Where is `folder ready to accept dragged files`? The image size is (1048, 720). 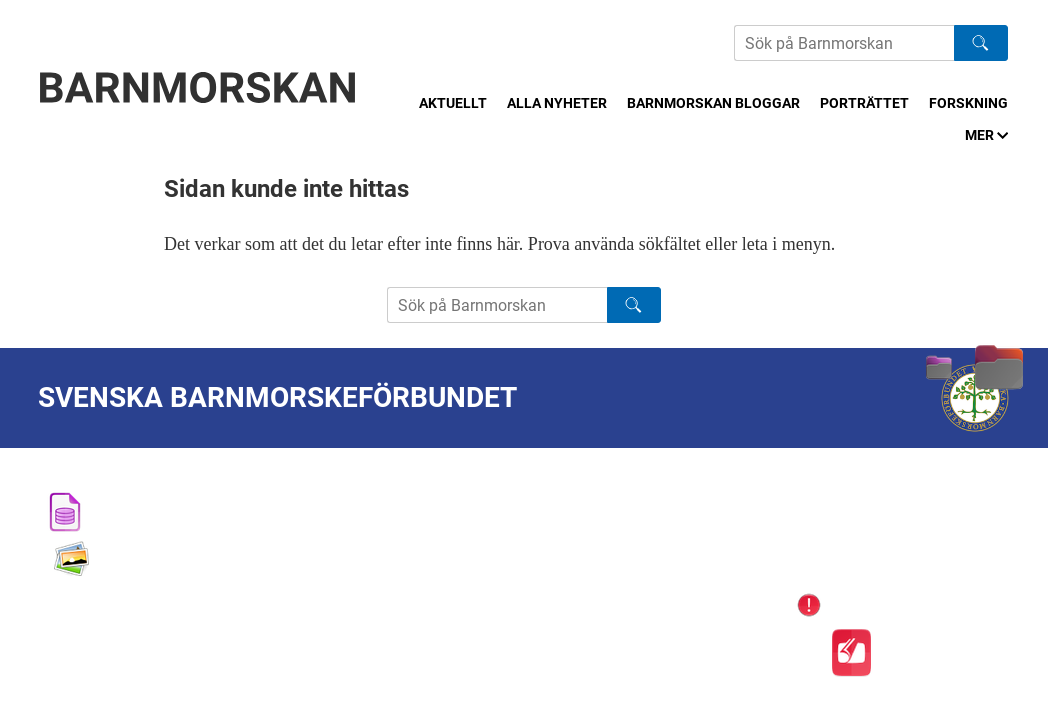
folder ready to accept dragged files is located at coordinates (999, 367).